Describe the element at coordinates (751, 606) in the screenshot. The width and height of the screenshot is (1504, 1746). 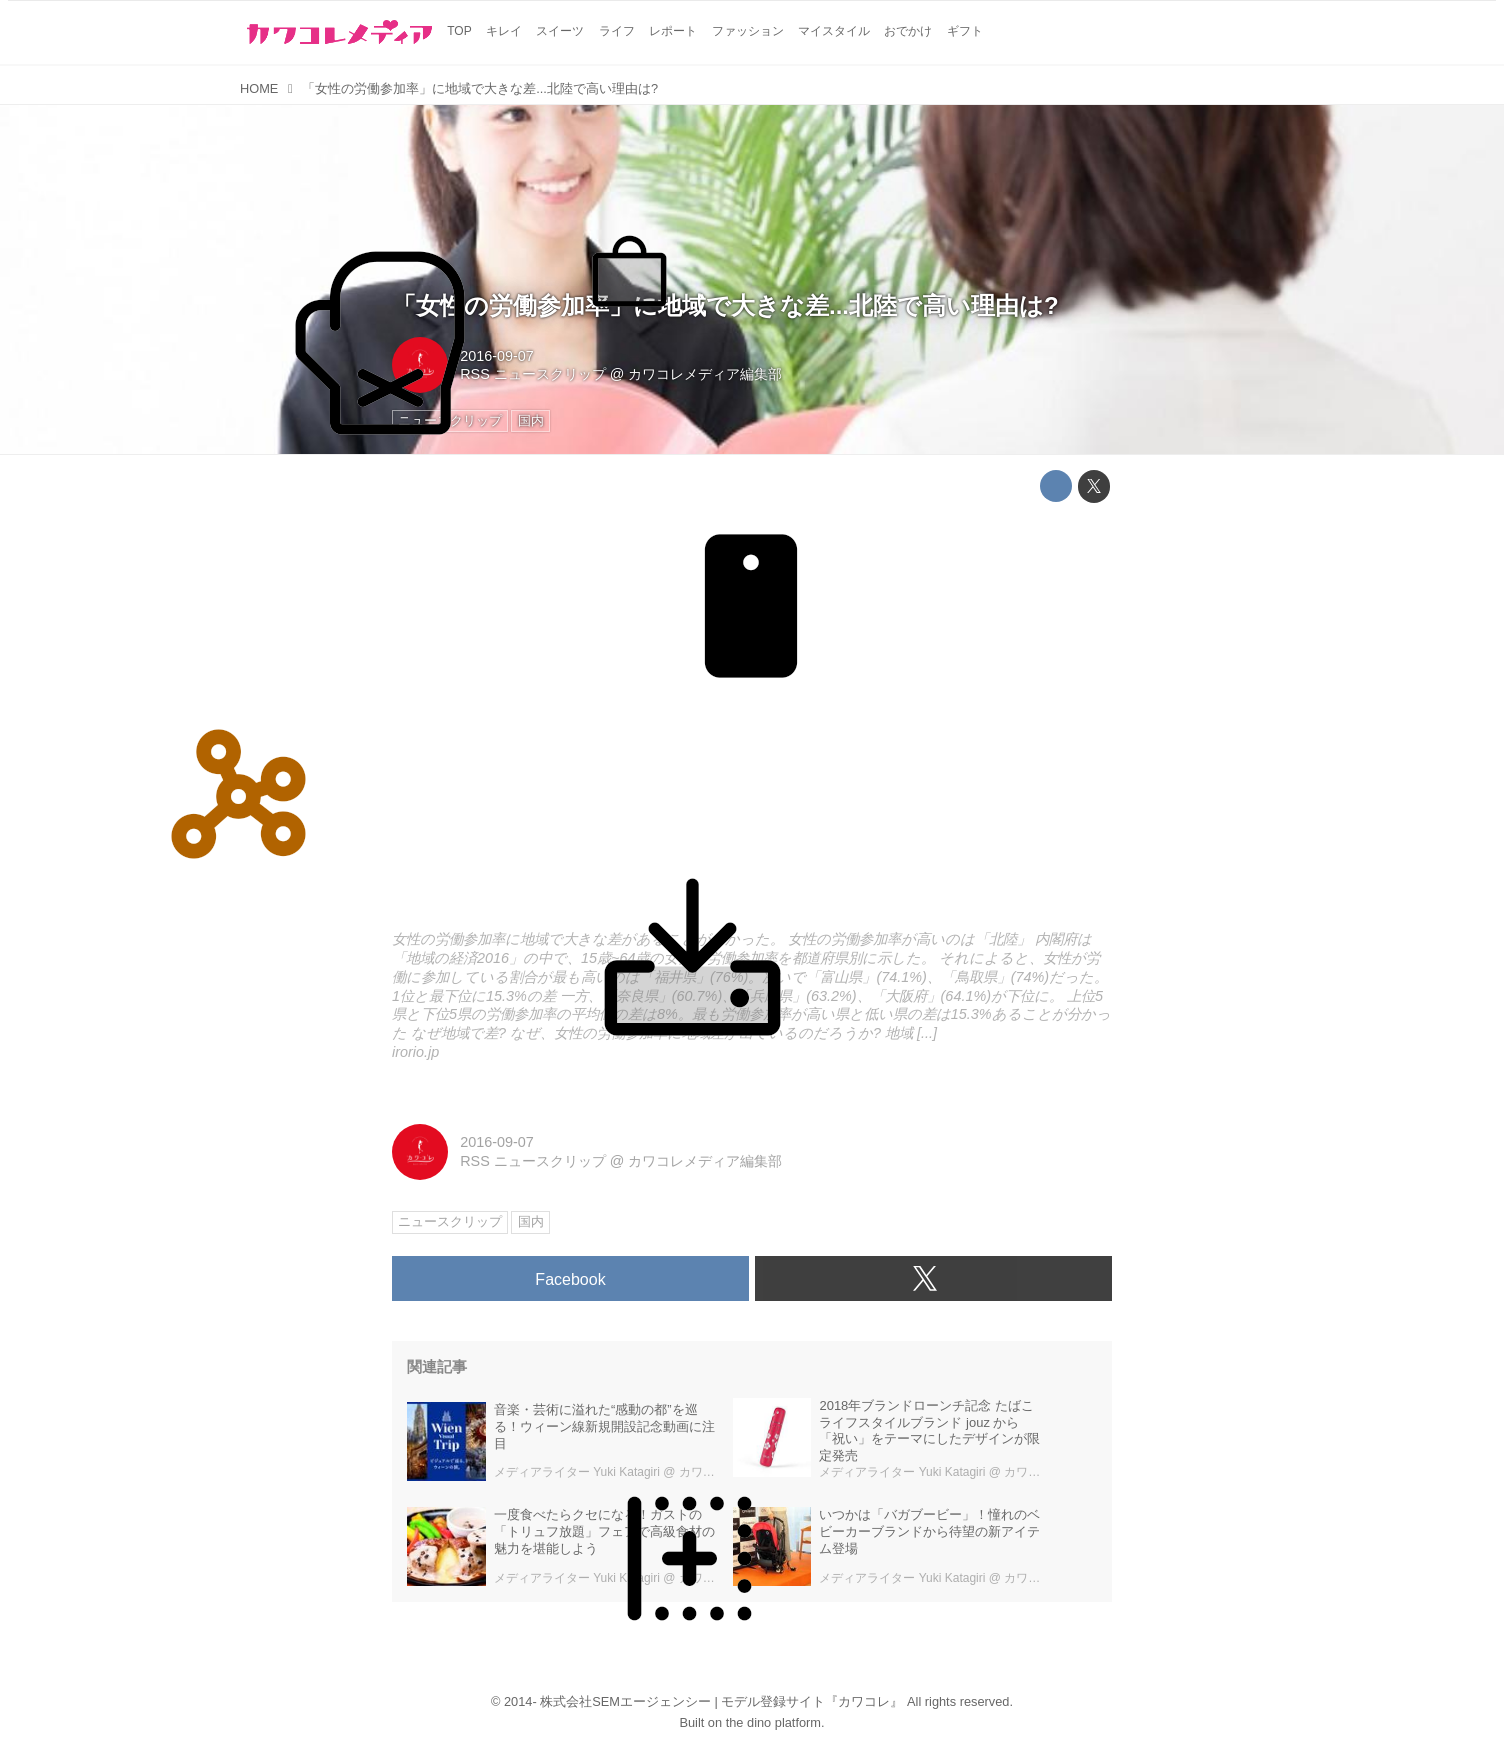
I see `access device camera from mobile` at that location.